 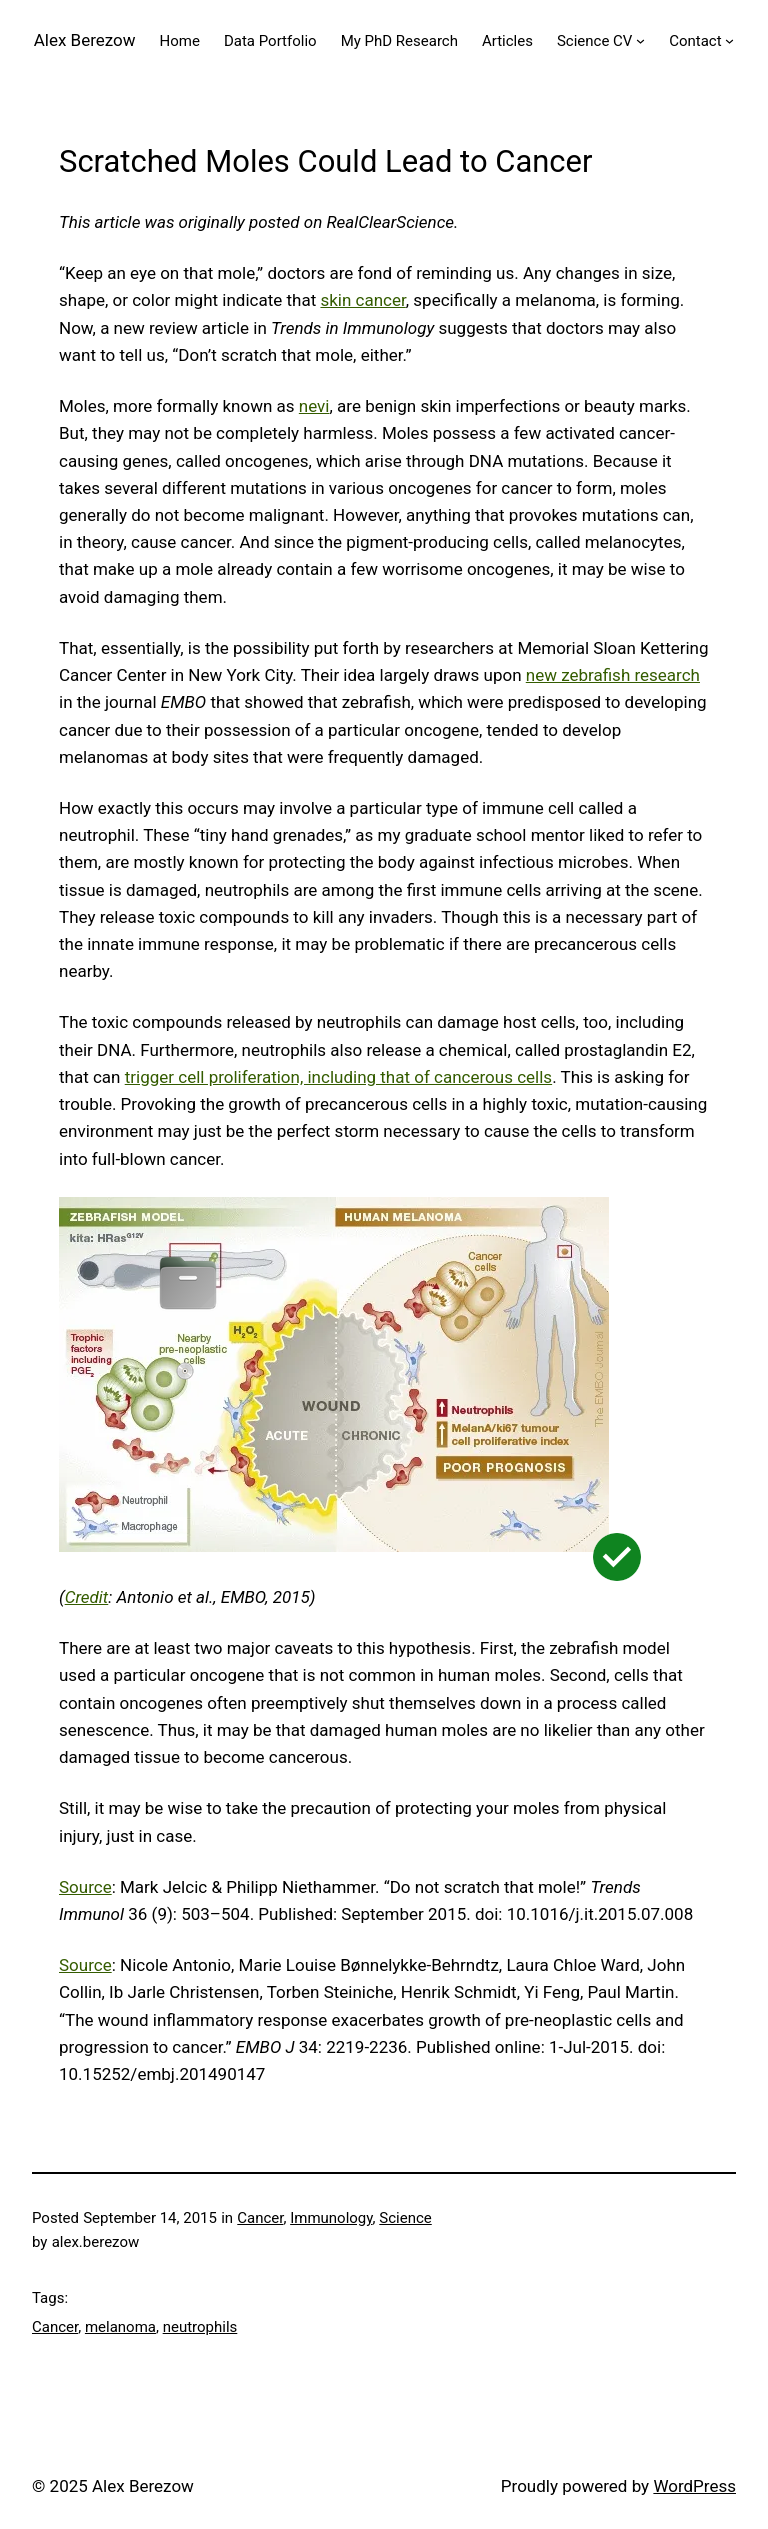 I want to click on open the file manager application, so click(x=188, y=1283).